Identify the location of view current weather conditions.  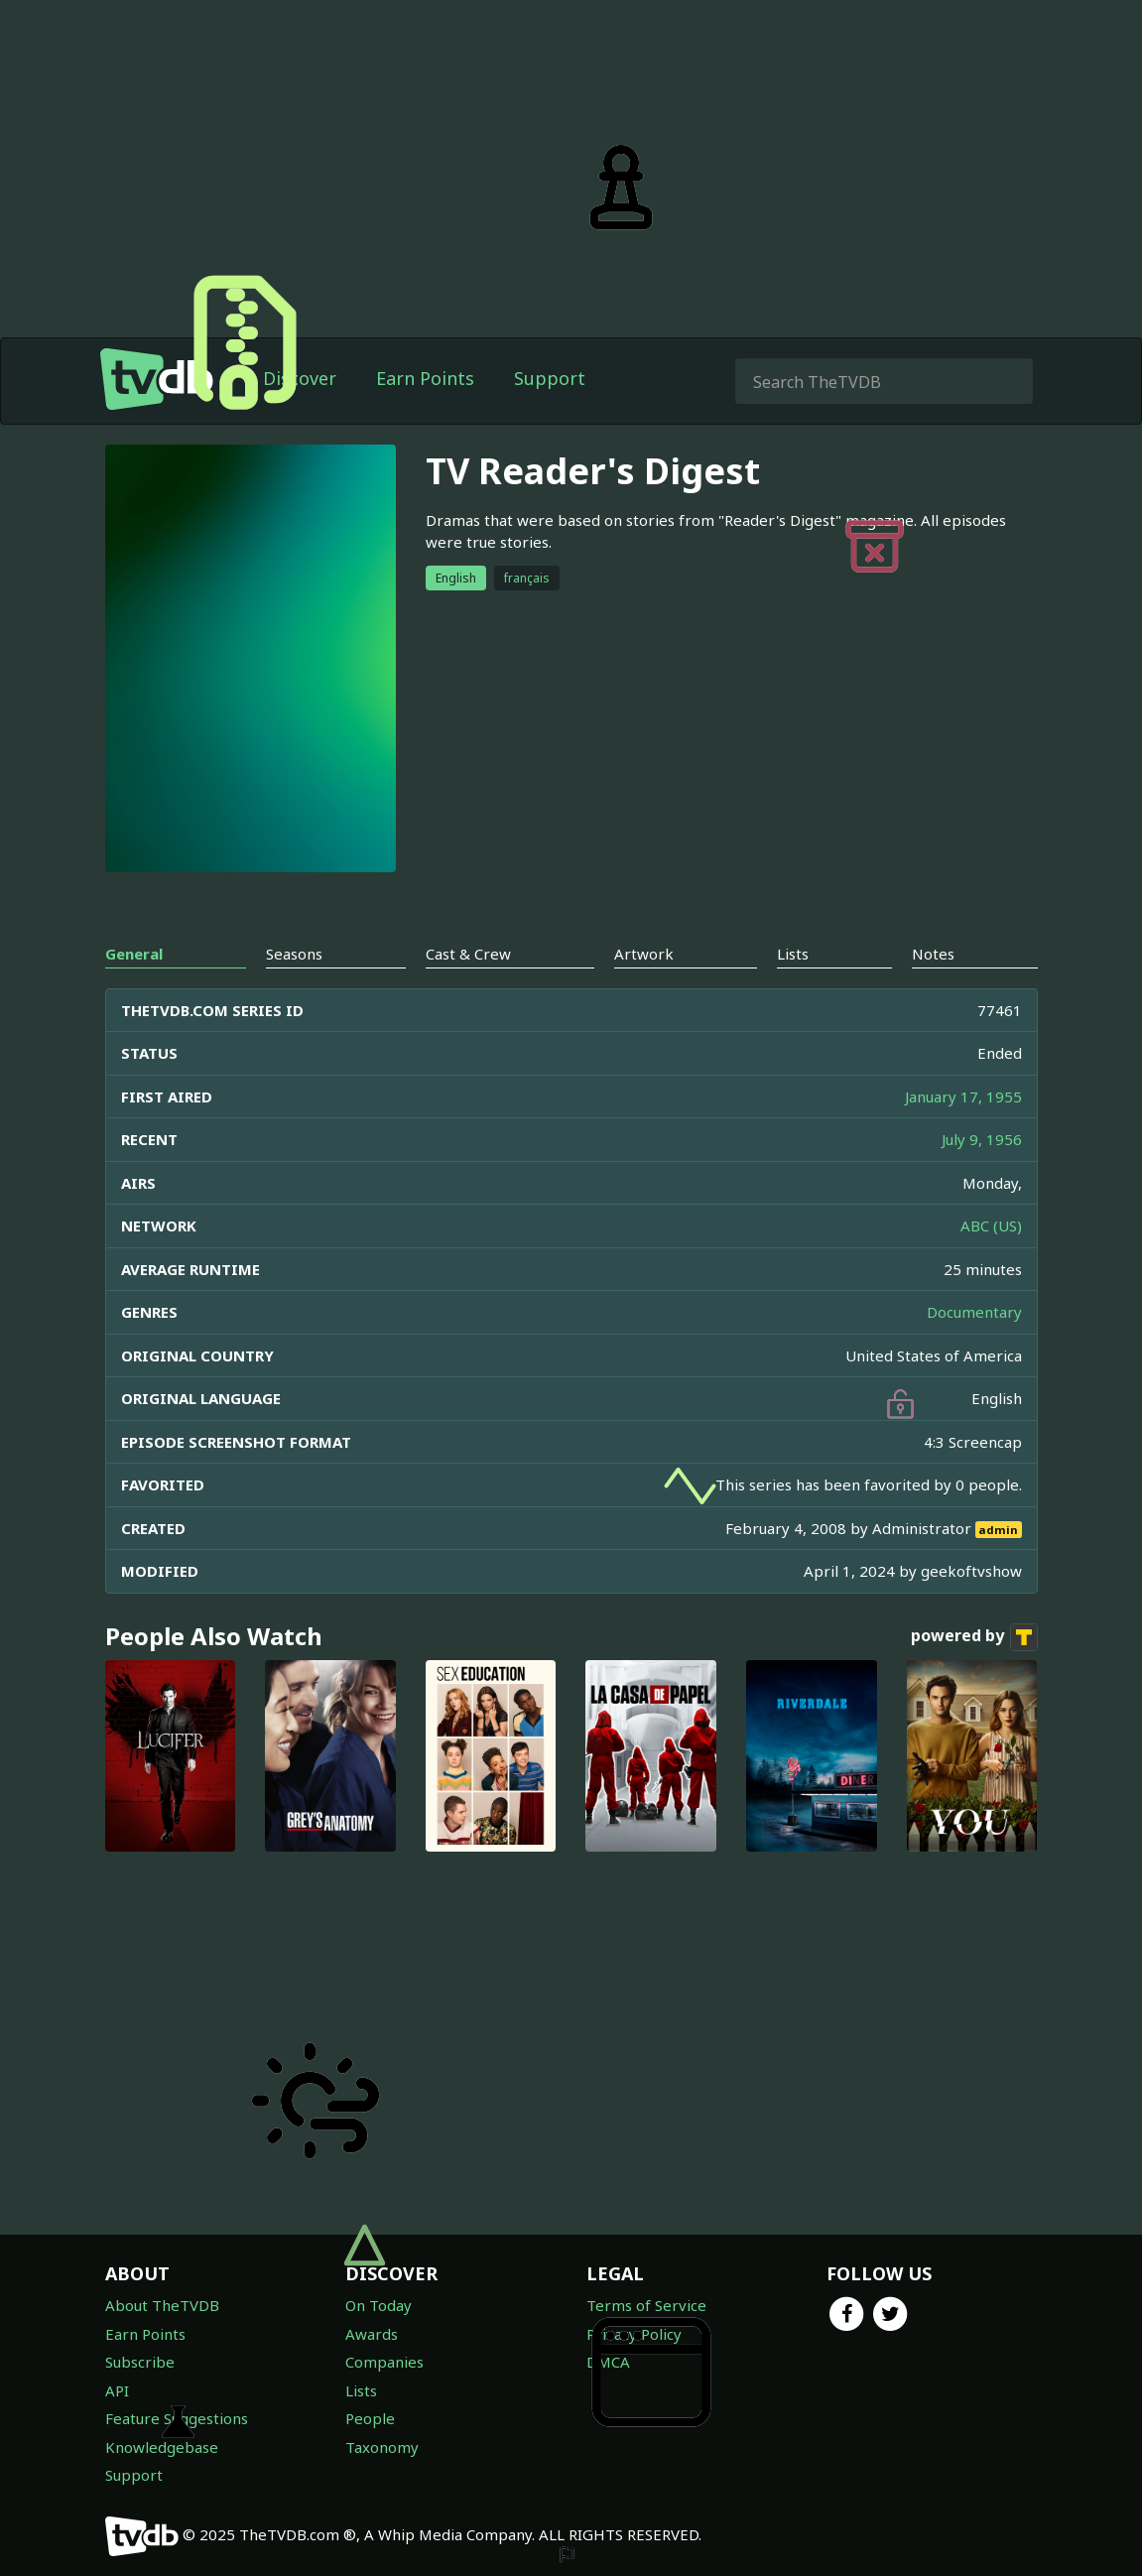
(316, 2101).